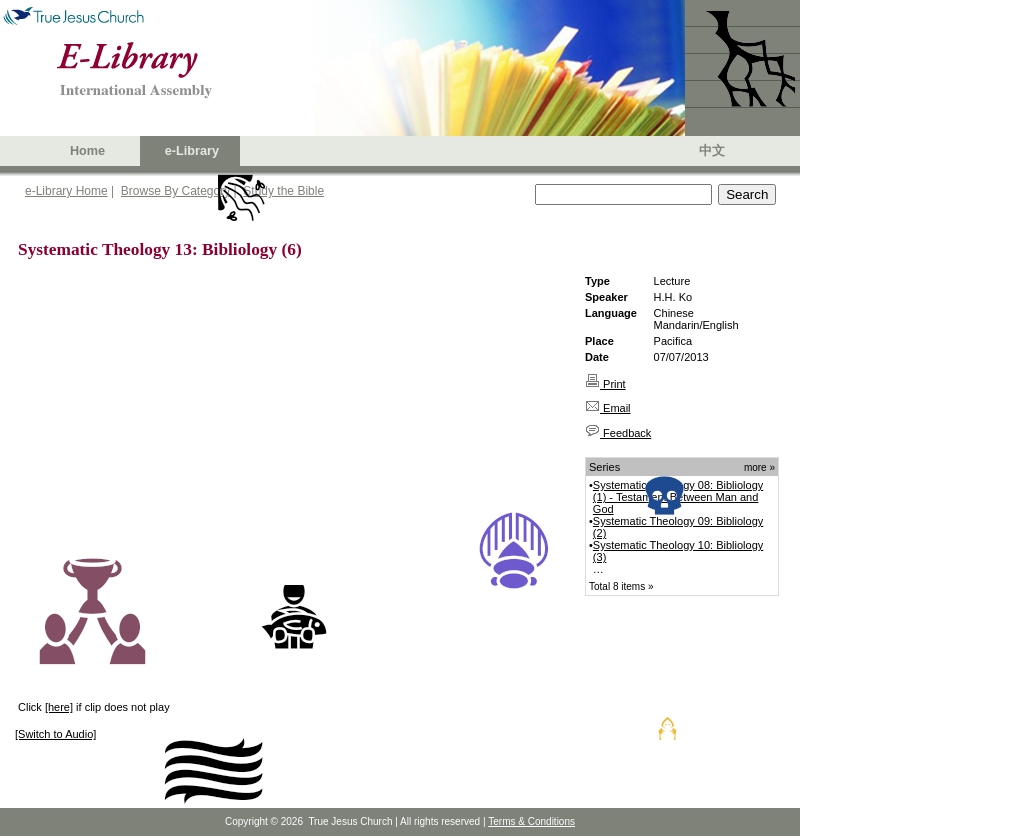 This screenshot has height=836, width=1024. What do you see at coordinates (664, 495) in the screenshot?
I see `indicates player death or game over state` at bounding box center [664, 495].